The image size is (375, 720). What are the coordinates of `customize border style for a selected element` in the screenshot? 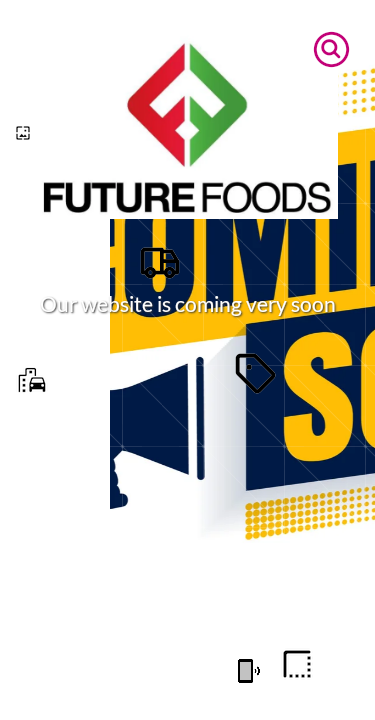 It's located at (297, 664).